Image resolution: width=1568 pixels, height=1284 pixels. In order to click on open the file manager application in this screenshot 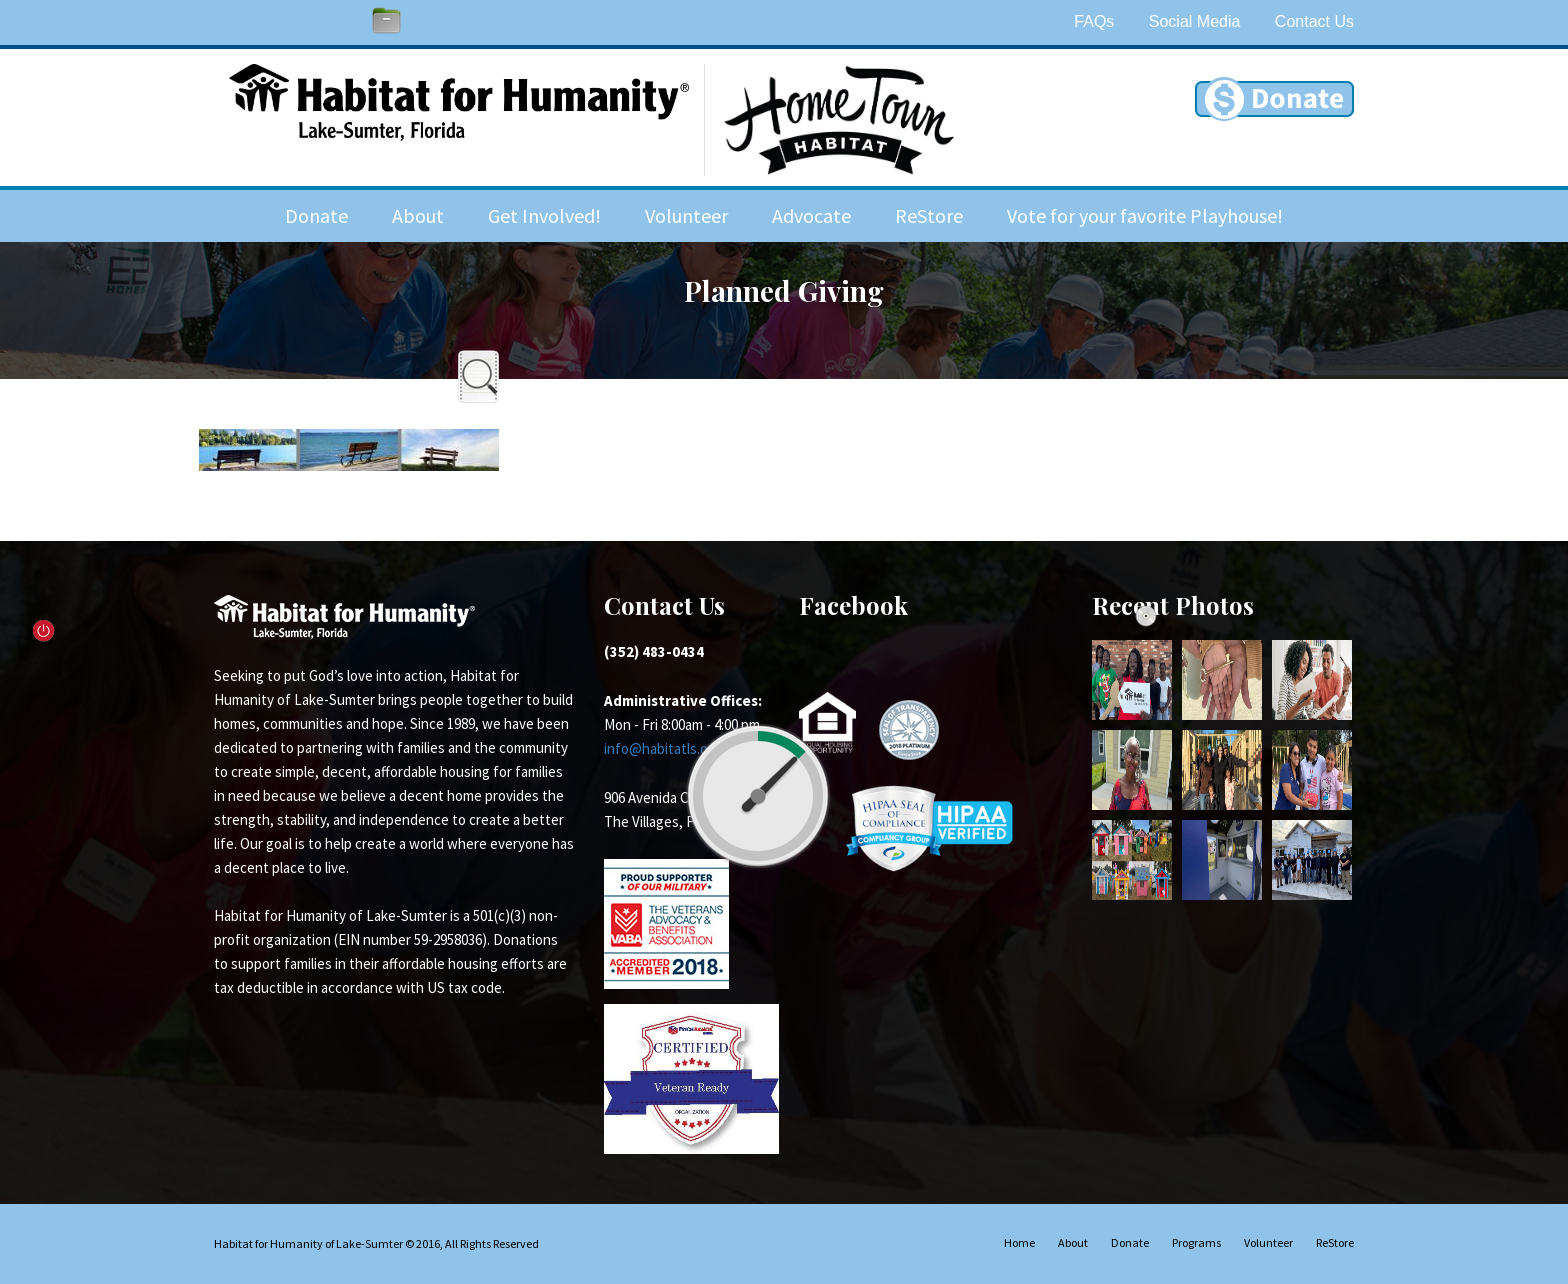, I will do `click(386, 20)`.